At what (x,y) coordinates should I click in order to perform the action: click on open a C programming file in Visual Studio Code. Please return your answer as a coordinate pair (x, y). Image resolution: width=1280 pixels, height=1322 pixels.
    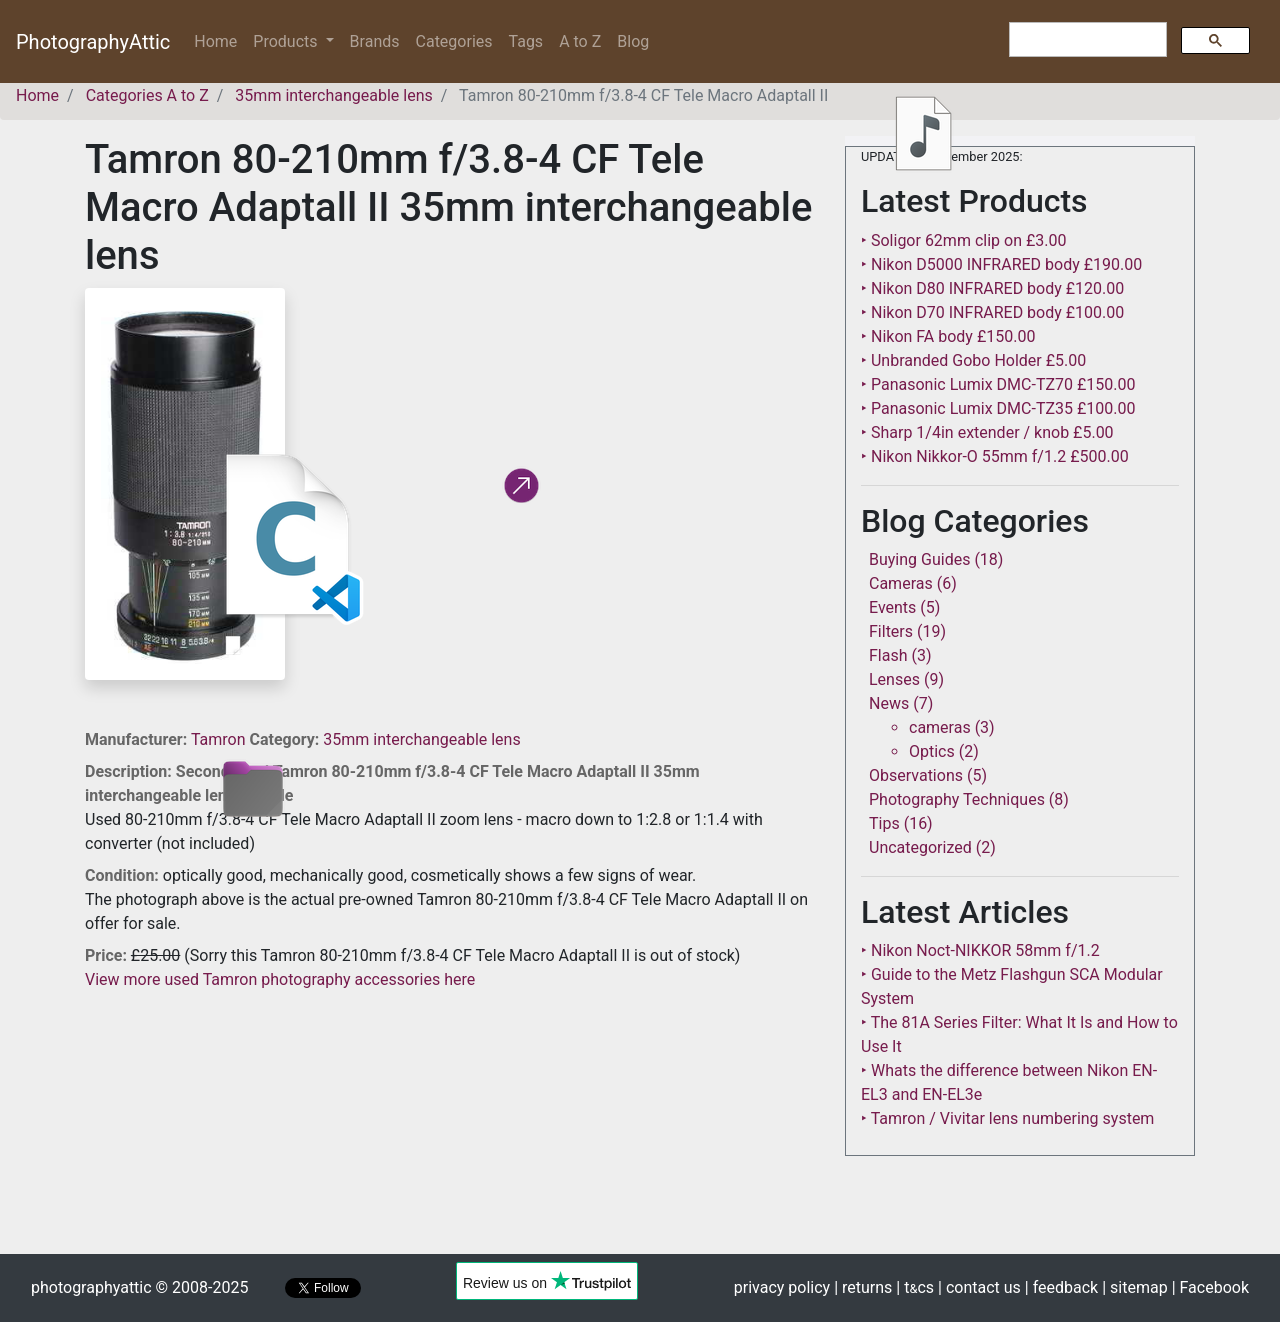
    Looking at the image, I should click on (287, 538).